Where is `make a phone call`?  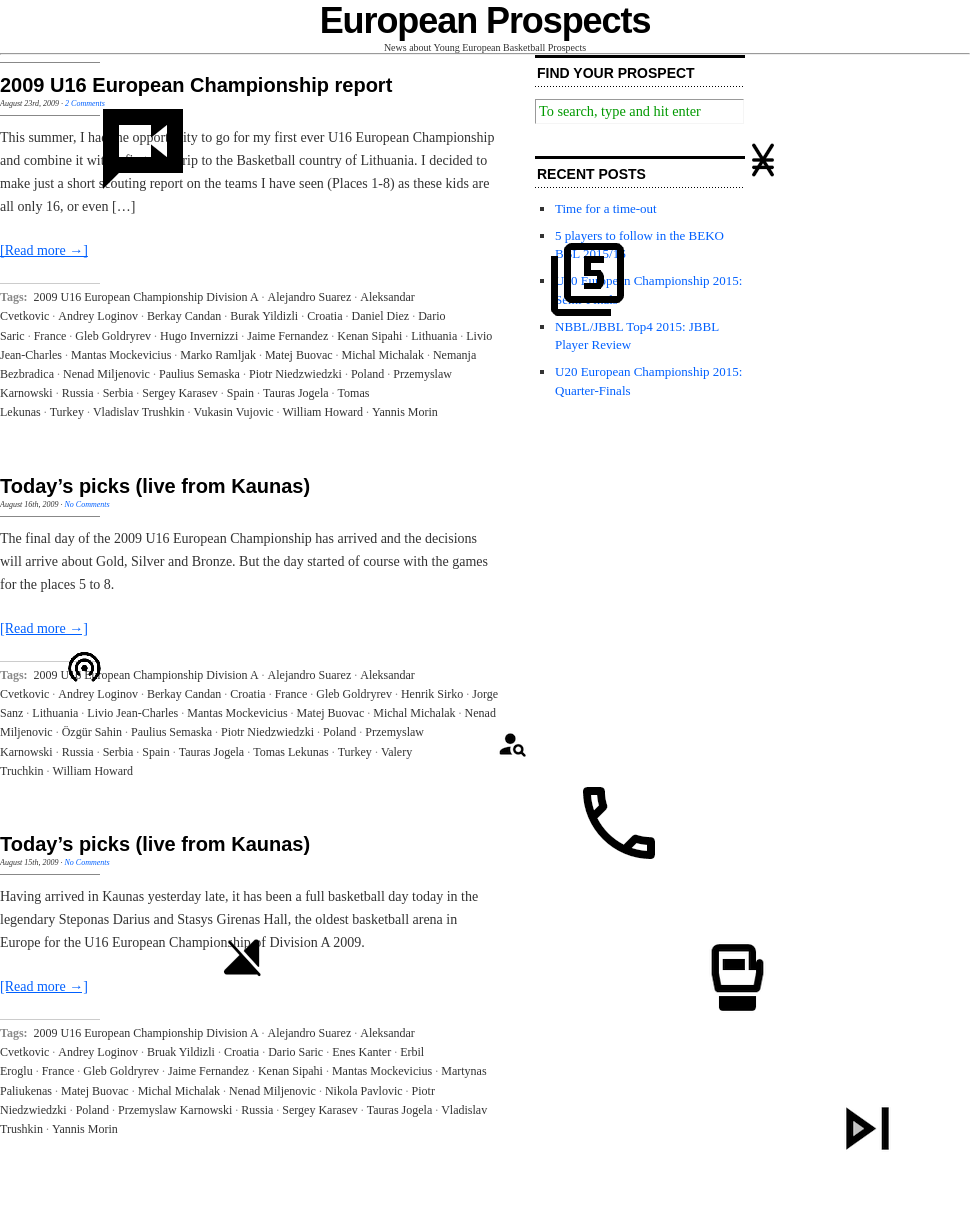 make a phone call is located at coordinates (619, 823).